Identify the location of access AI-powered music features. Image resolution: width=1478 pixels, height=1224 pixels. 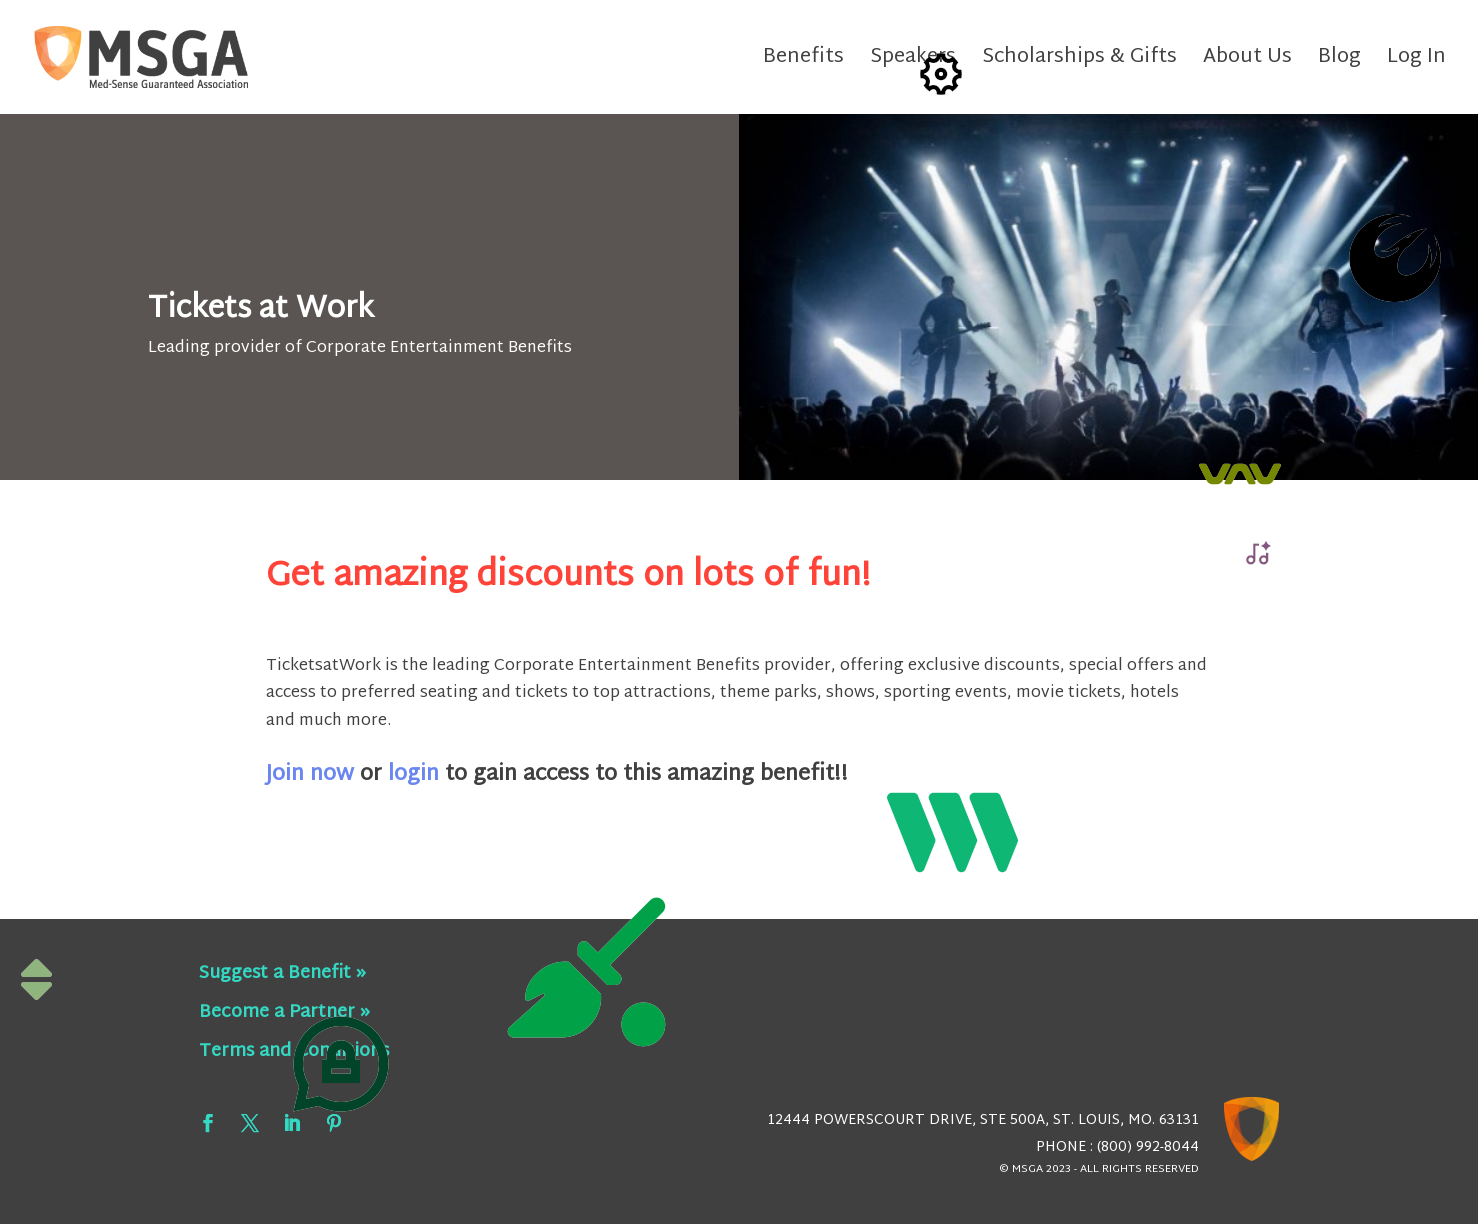
(1259, 554).